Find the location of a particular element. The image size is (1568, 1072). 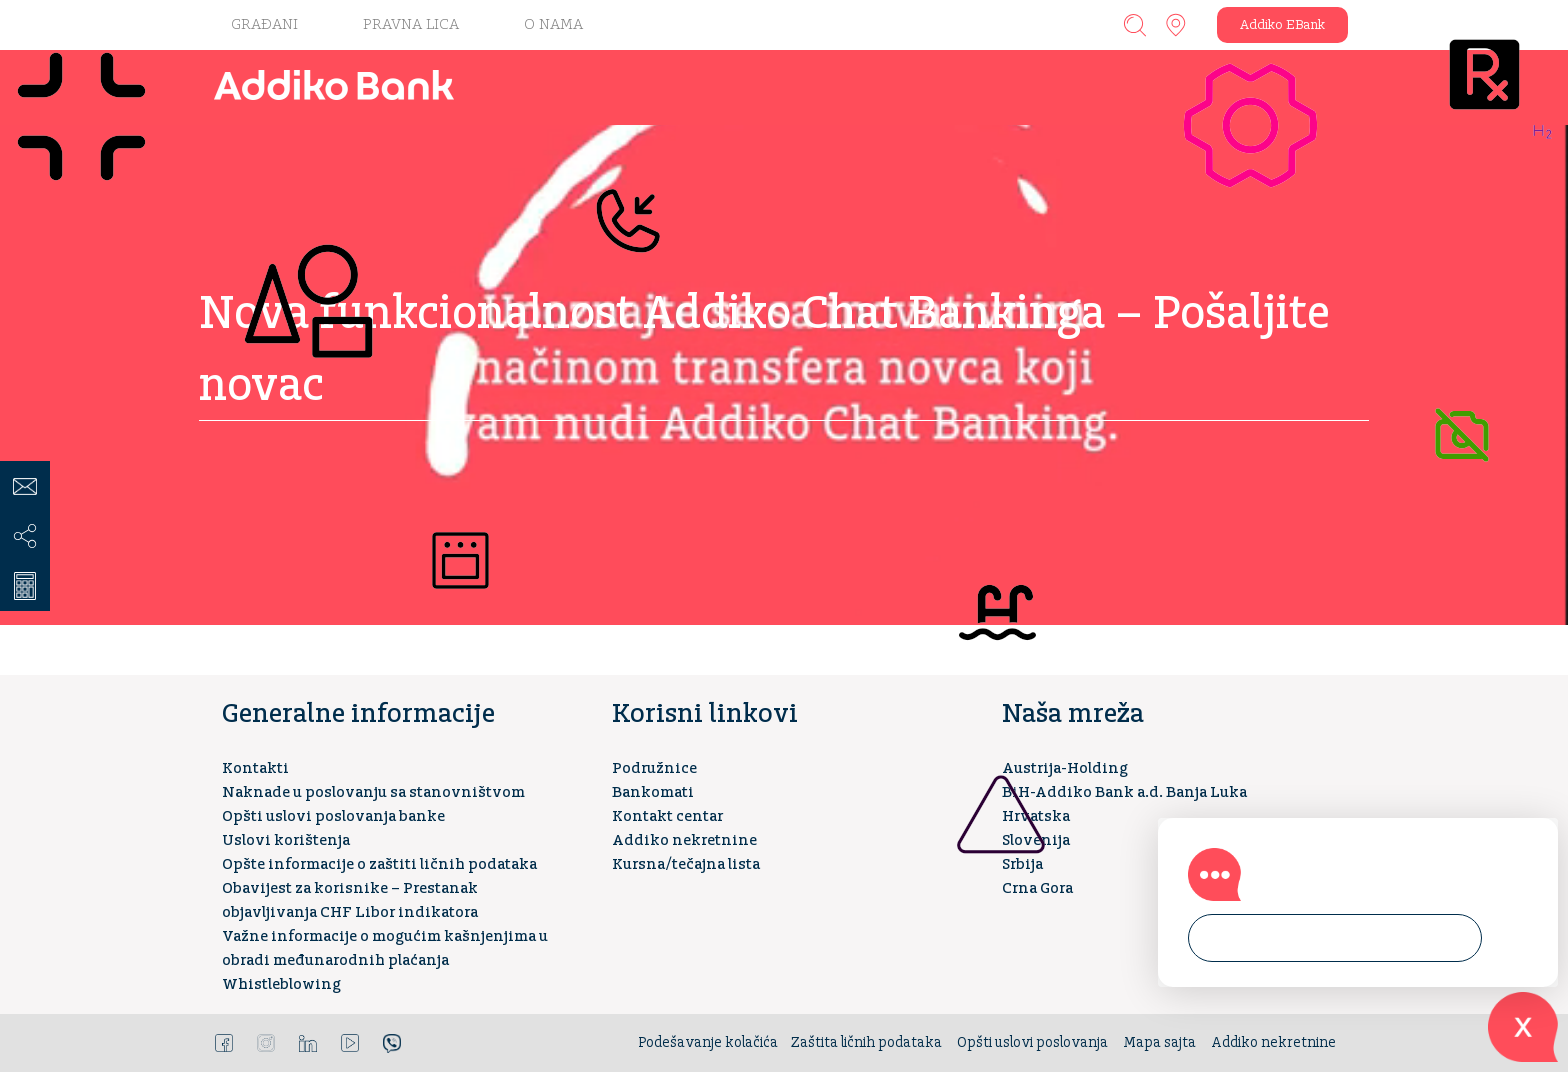

access oven or cooking controls is located at coordinates (460, 560).